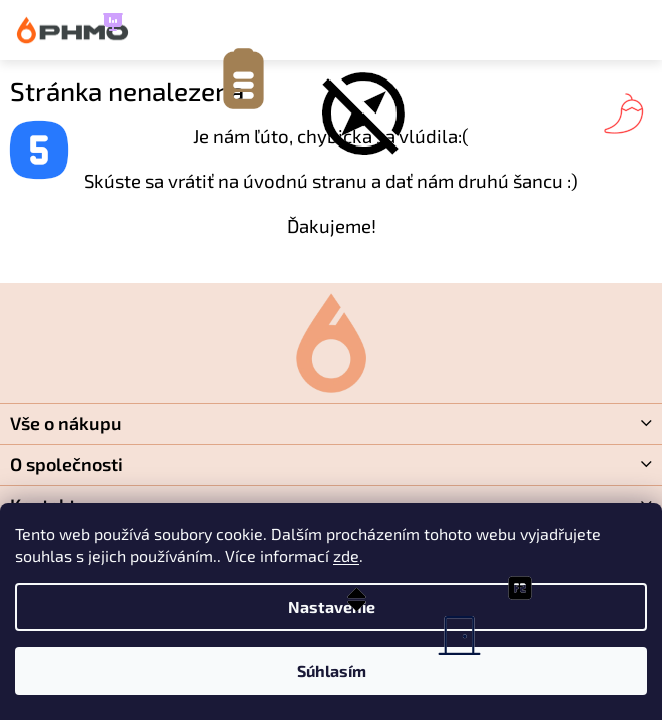 The height and width of the screenshot is (720, 662). I want to click on view presentation analytics, so click(113, 22).